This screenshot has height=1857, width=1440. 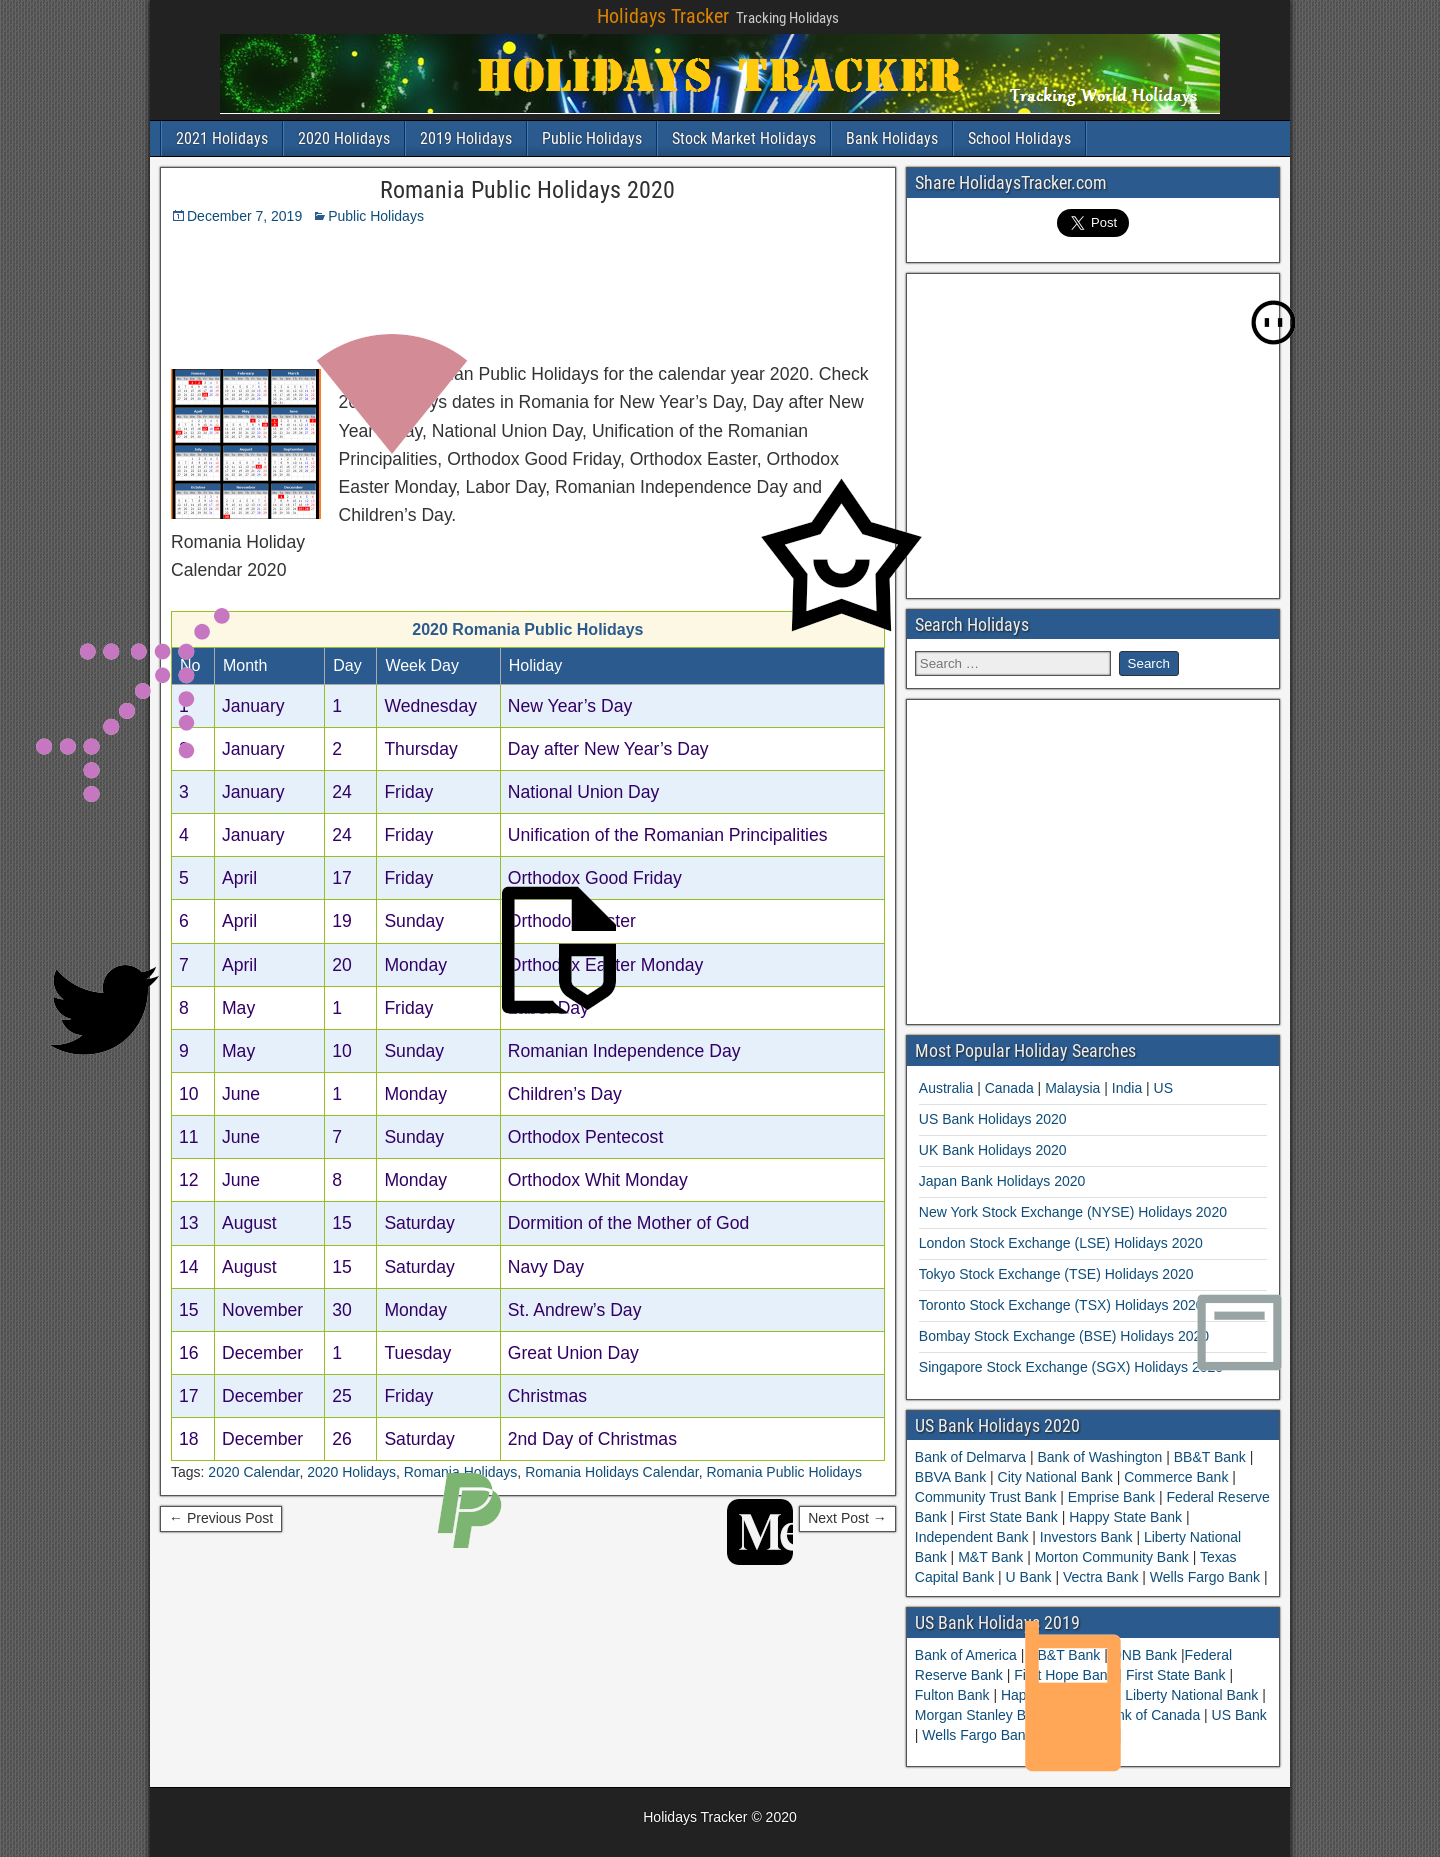 I want to click on pay with PayPal, so click(x=469, y=1510).